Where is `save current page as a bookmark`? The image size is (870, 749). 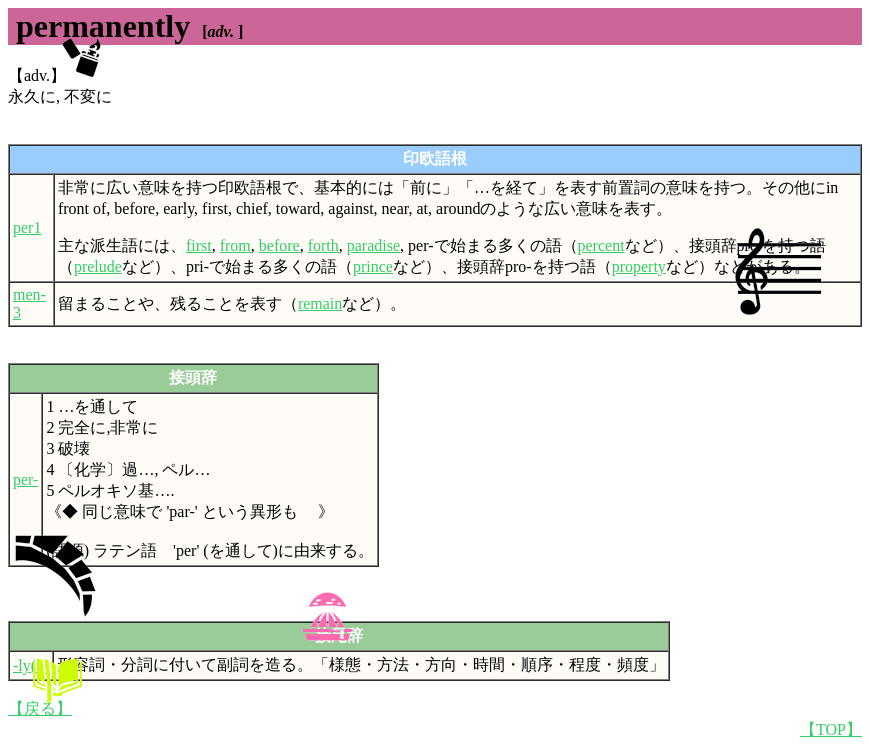
save current page as a bookmark is located at coordinates (57, 680).